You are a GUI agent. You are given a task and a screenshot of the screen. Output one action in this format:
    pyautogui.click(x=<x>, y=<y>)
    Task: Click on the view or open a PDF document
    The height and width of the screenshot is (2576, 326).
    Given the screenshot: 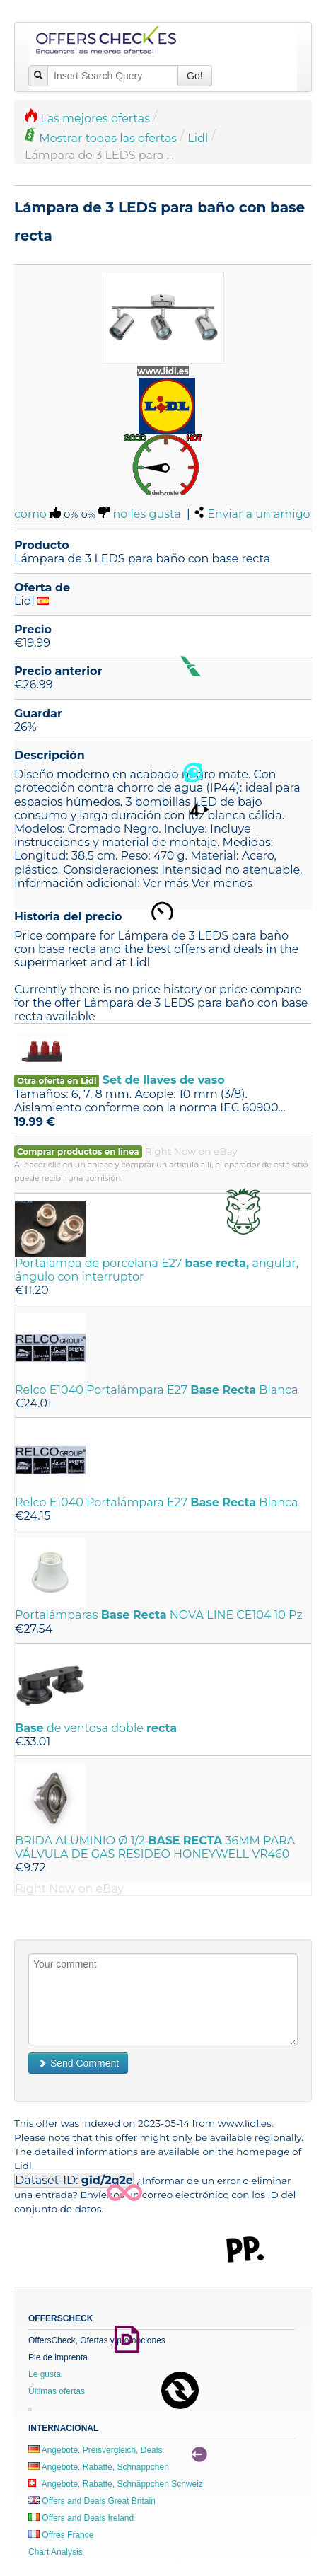 What is the action you would take?
    pyautogui.click(x=127, y=2339)
    